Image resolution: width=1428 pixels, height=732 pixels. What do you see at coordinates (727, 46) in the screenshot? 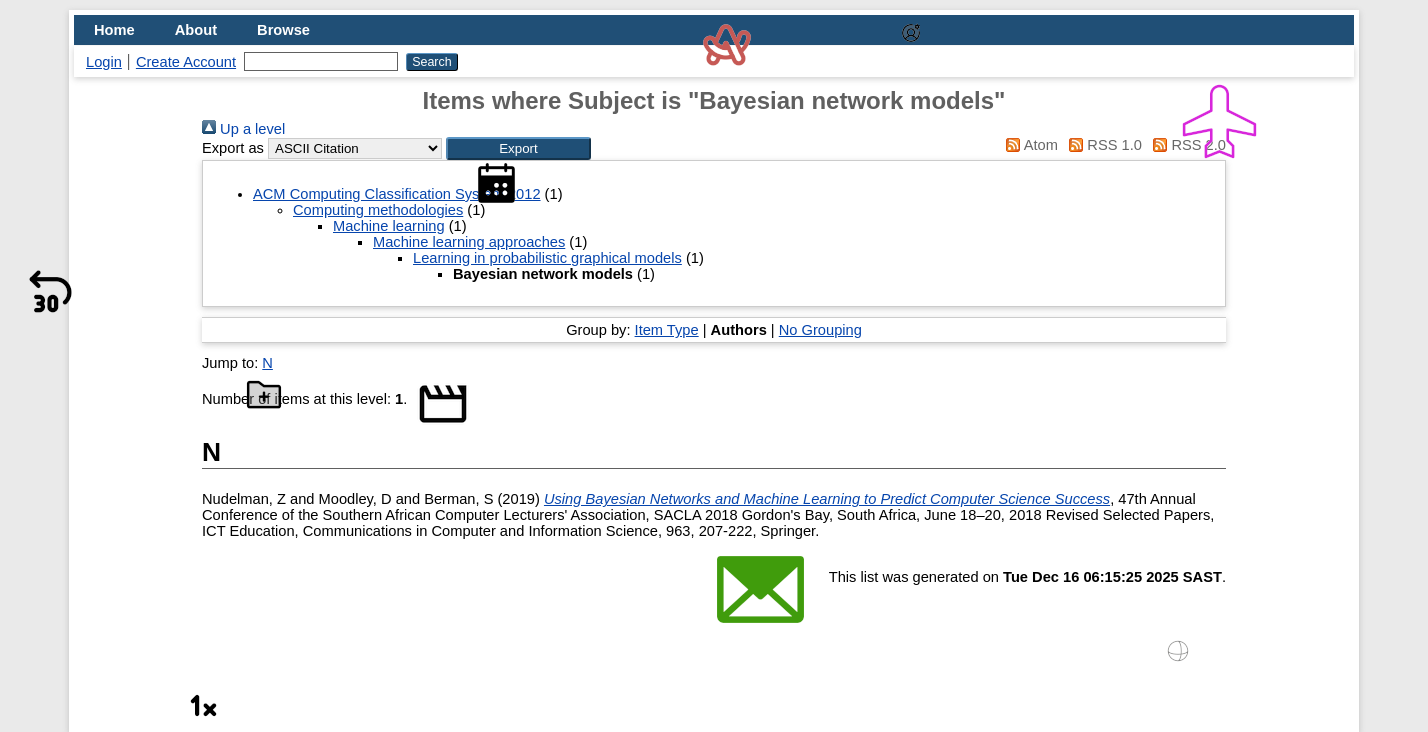
I see `open the Arc browser` at bounding box center [727, 46].